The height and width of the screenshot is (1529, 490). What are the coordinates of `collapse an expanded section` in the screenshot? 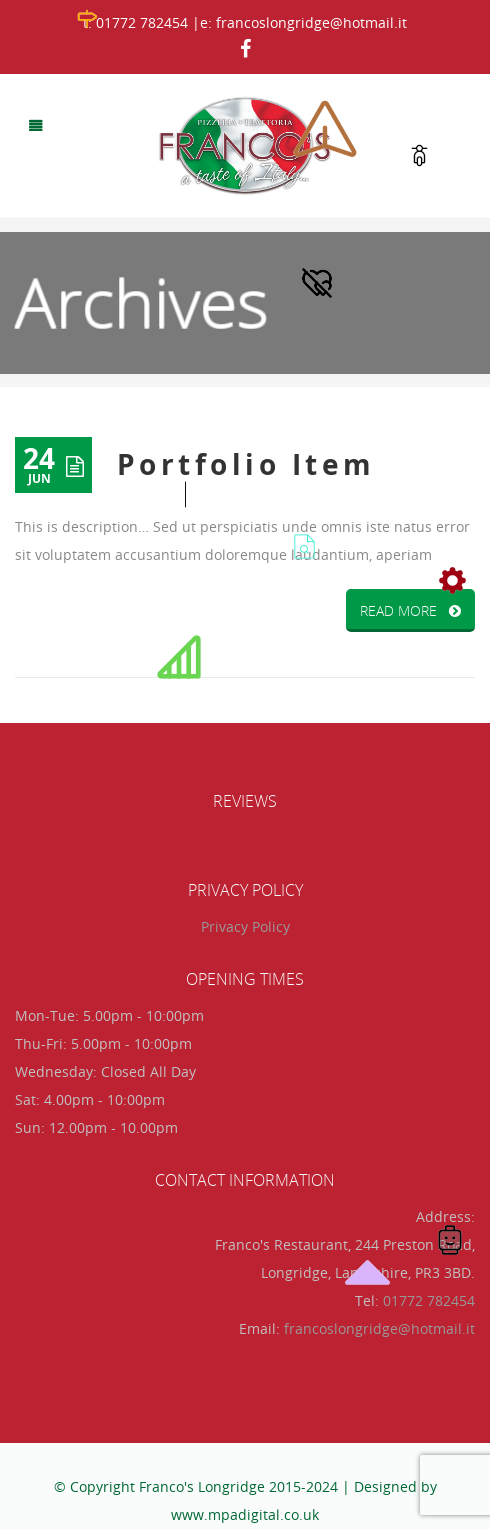 It's located at (367, 1274).